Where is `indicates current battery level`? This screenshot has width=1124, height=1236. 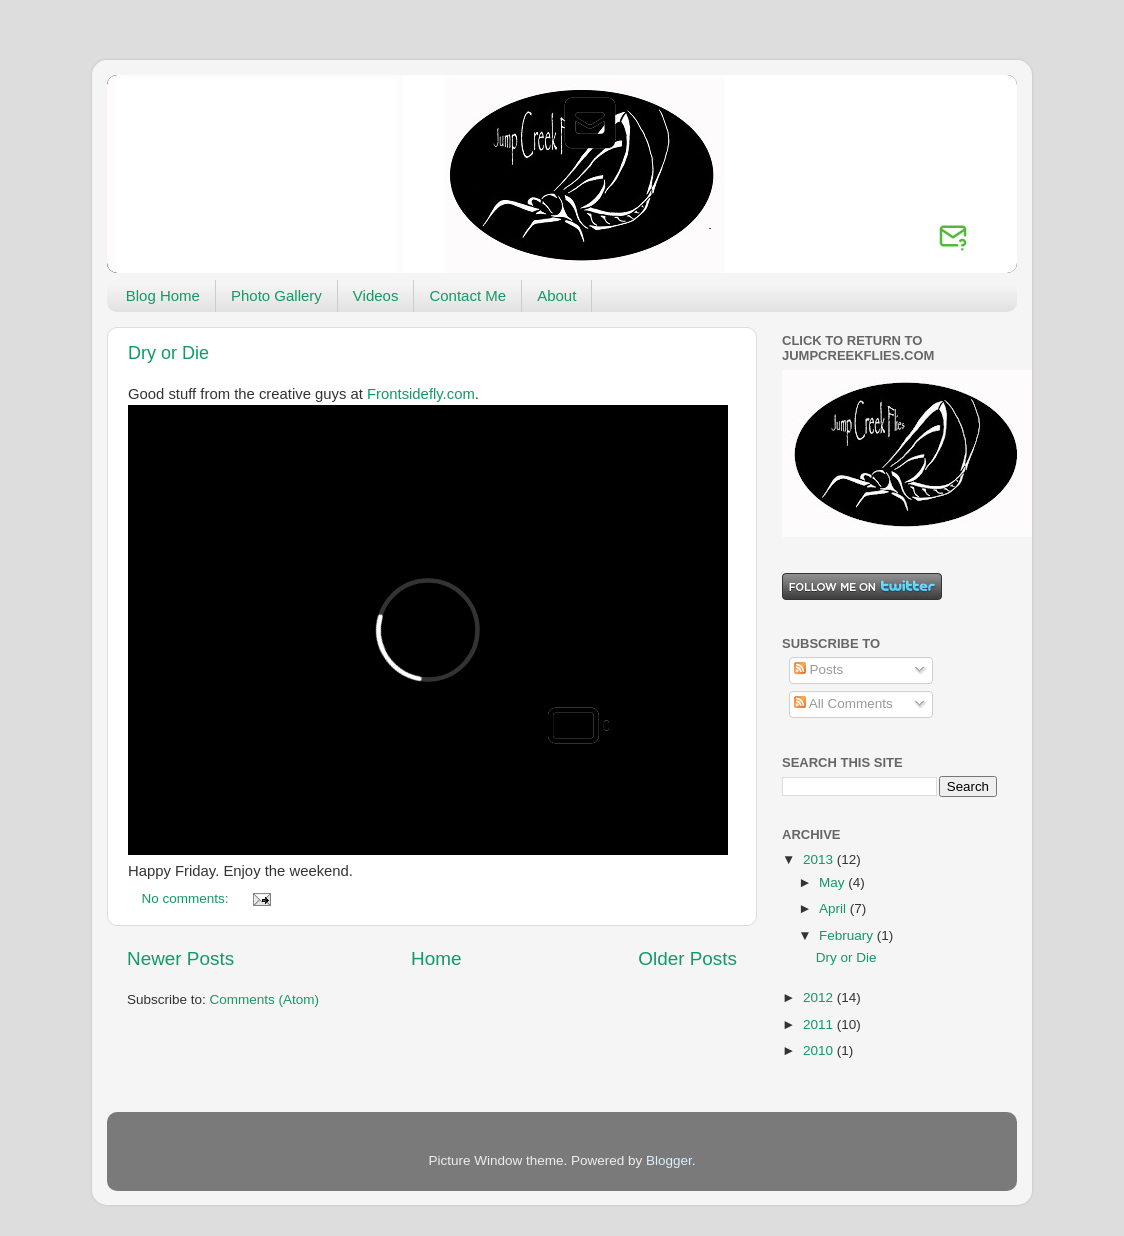 indicates current battery level is located at coordinates (578, 725).